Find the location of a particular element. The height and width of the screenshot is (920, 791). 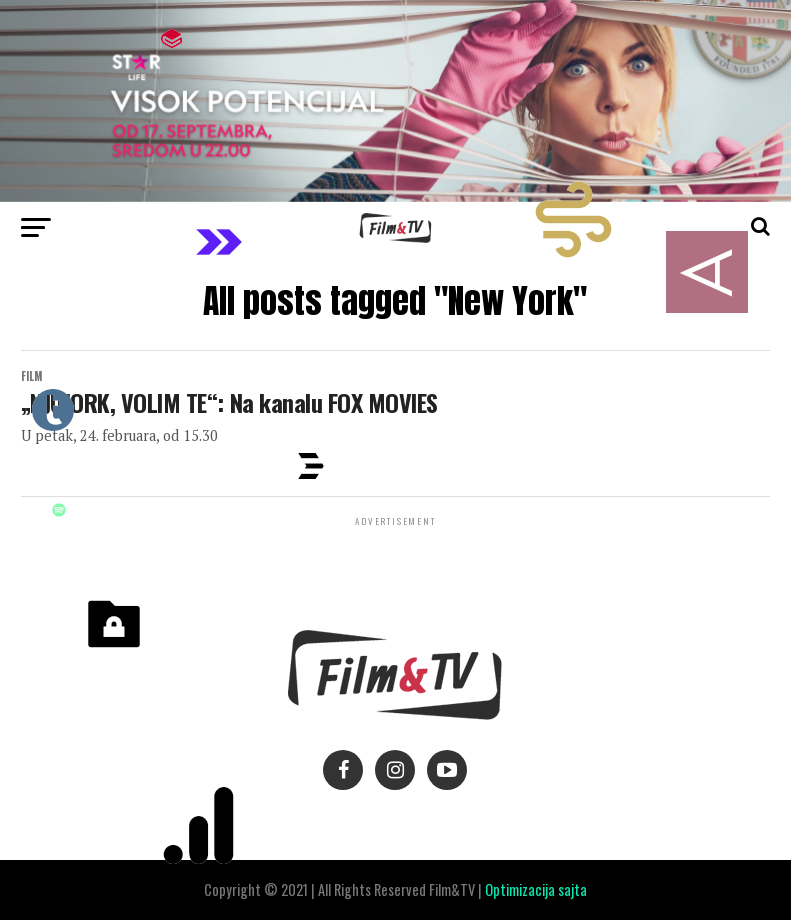

access a password-protected folder is located at coordinates (114, 624).